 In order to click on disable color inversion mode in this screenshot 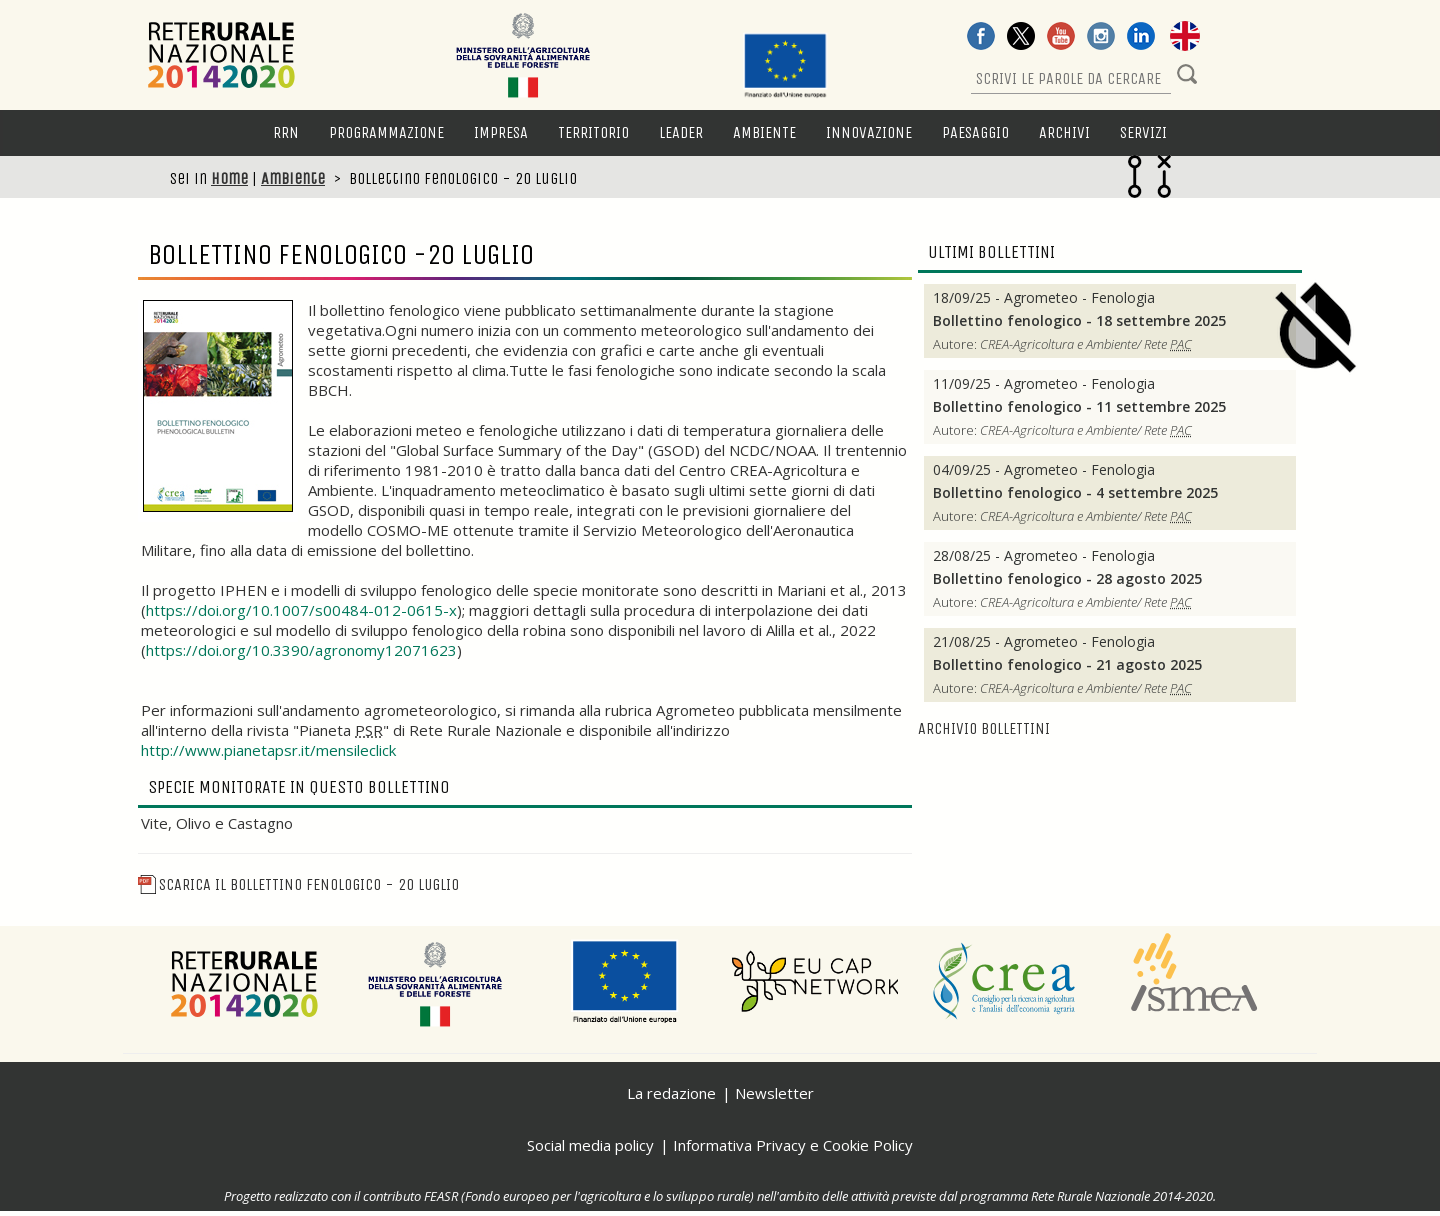, I will do `click(1315, 325)`.